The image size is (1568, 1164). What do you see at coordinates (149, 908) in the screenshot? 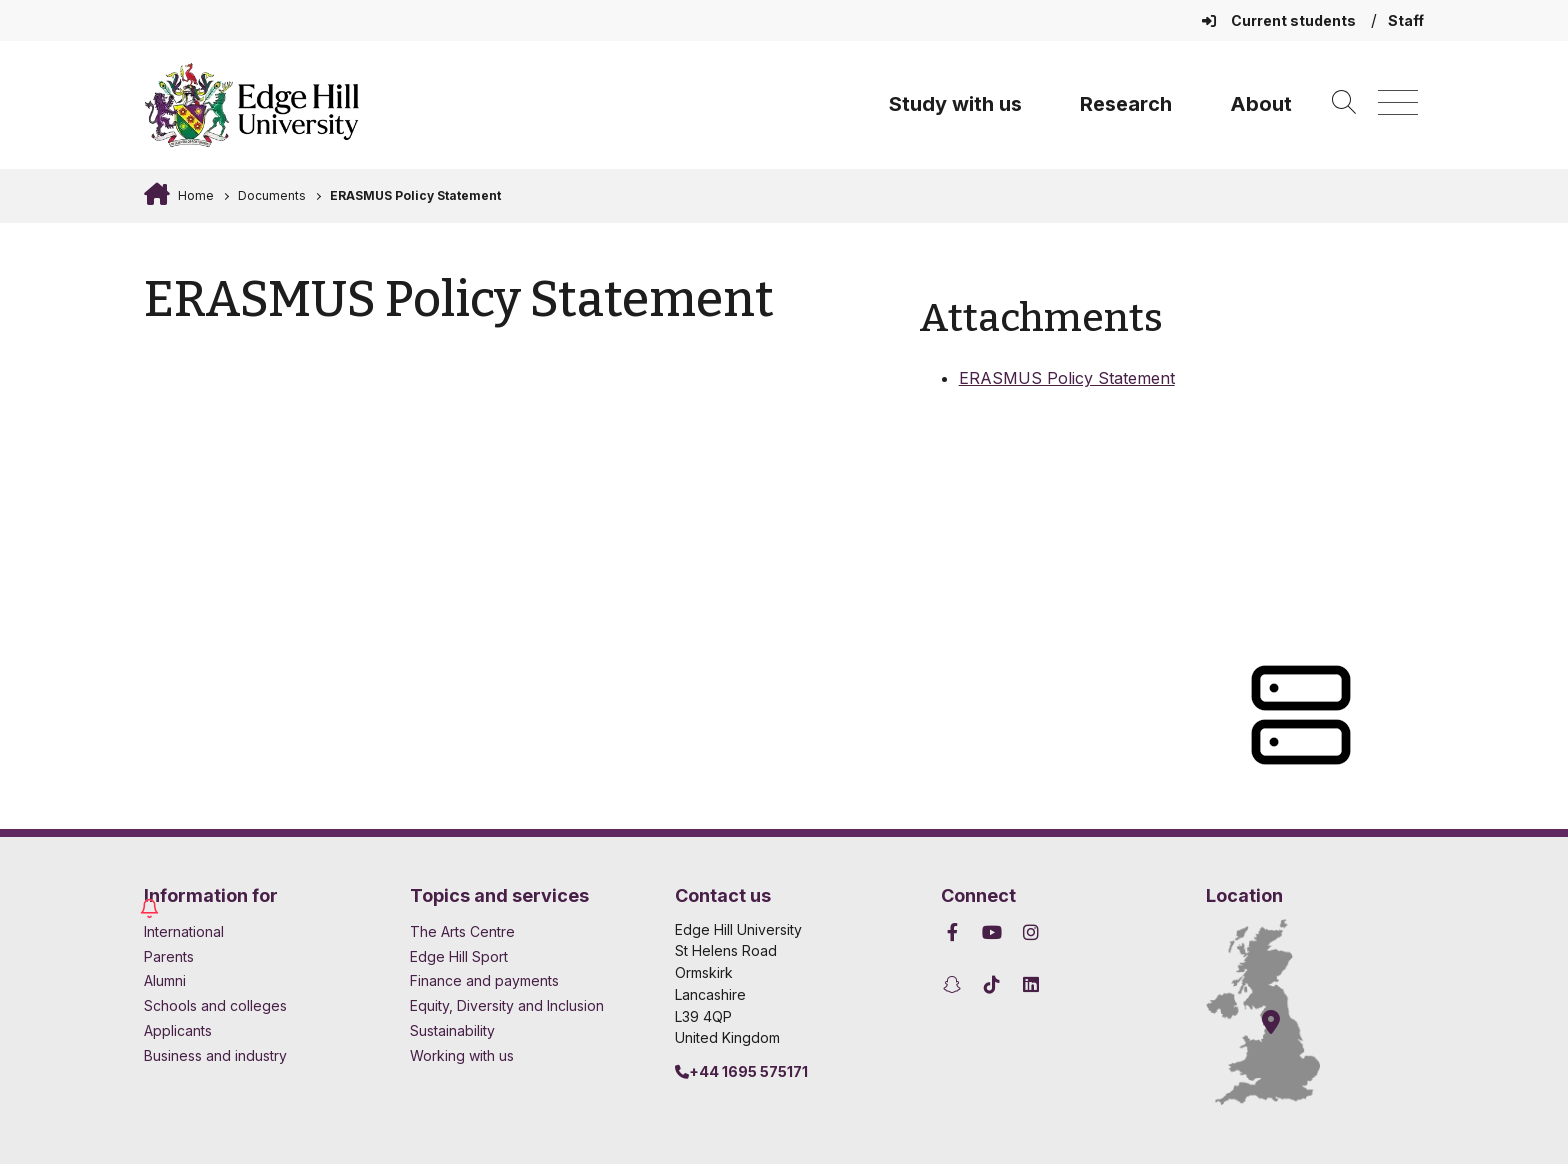
I see `view notifications` at bounding box center [149, 908].